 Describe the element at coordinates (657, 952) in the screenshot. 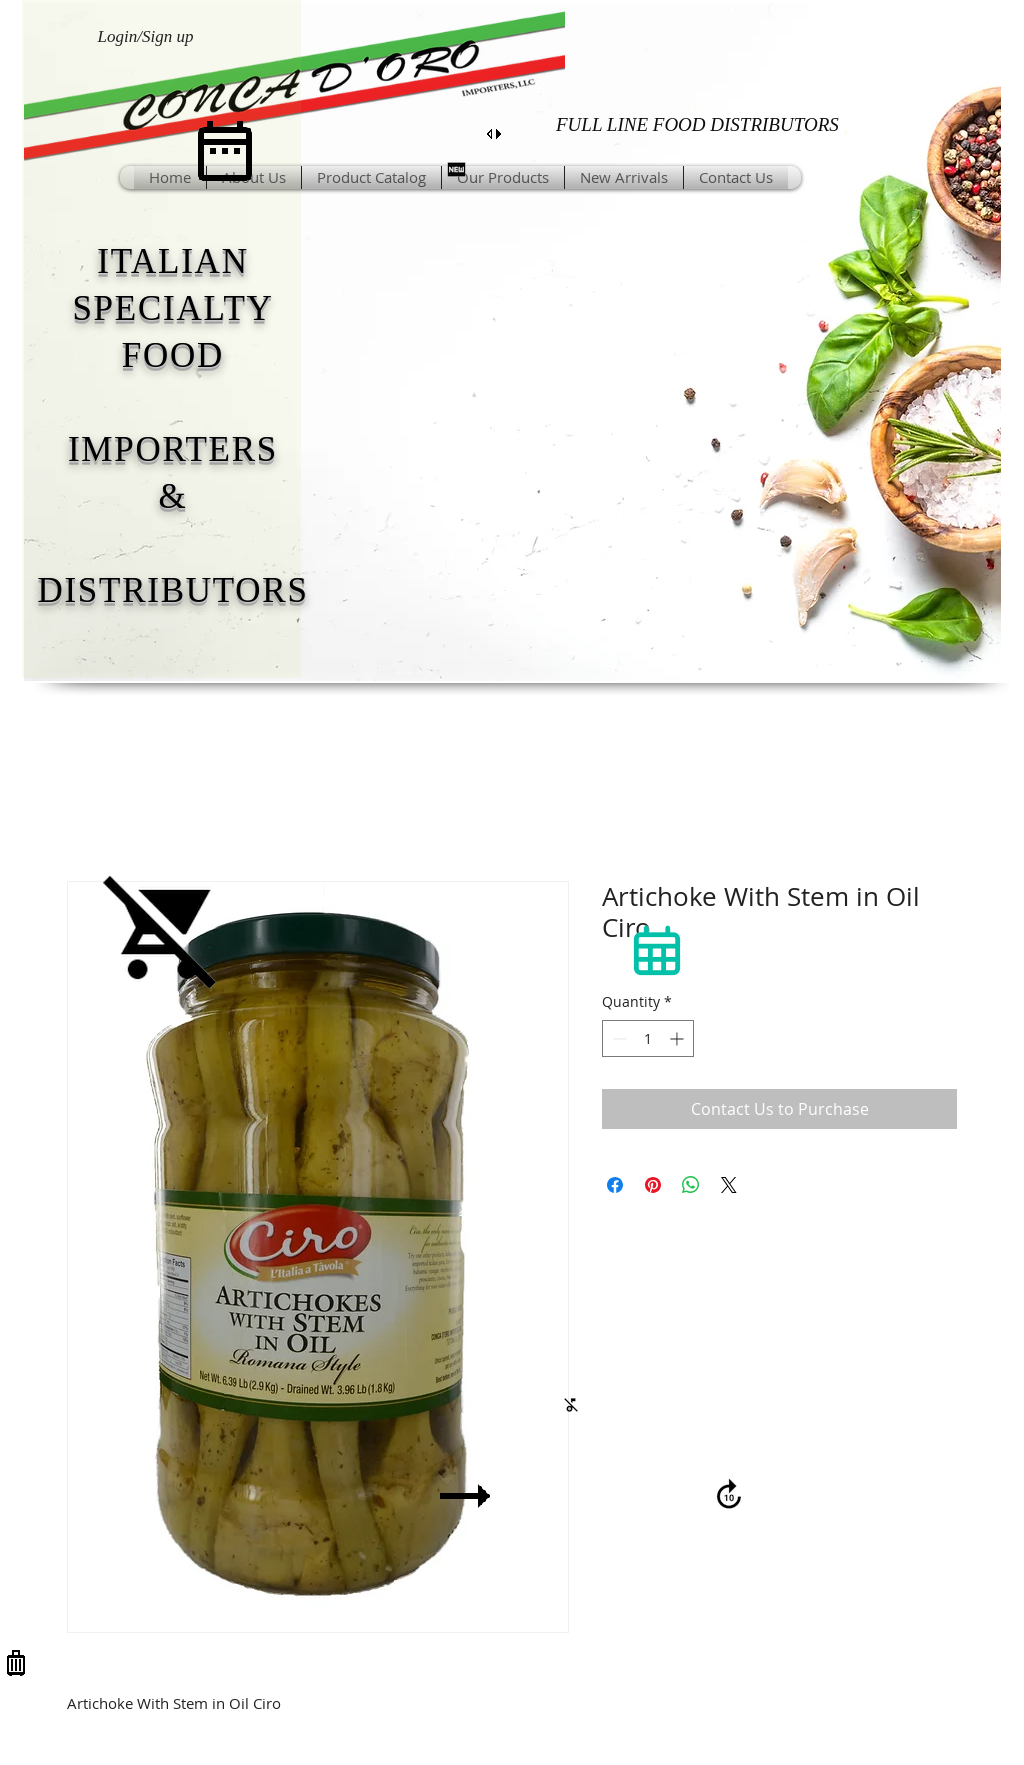

I see `view calendar with scheduled events` at that location.